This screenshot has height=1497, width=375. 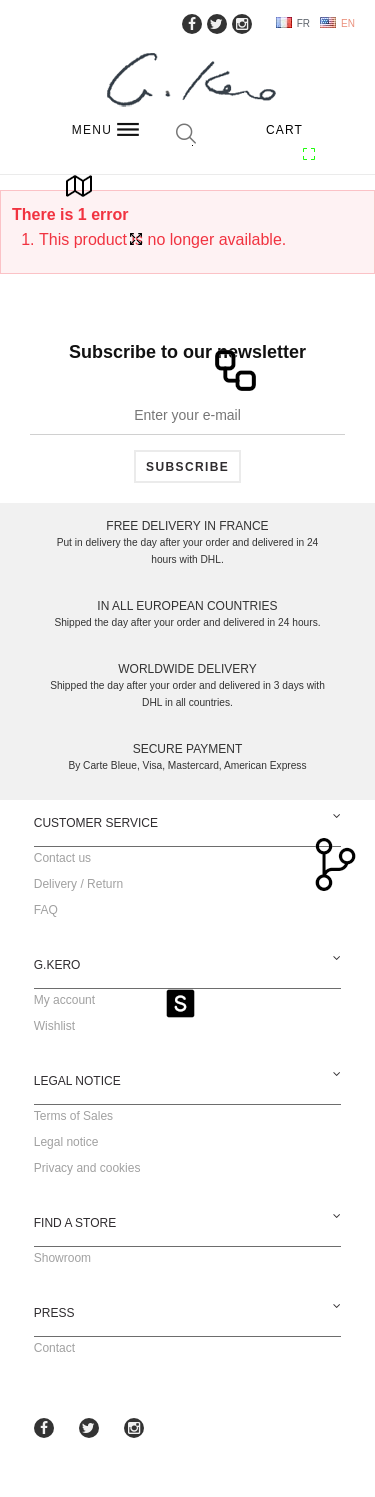 What do you see at coordinates (136, 239) in the screenshot?
I see `expand to fullscreen mode` at bounding box center [136, 239].